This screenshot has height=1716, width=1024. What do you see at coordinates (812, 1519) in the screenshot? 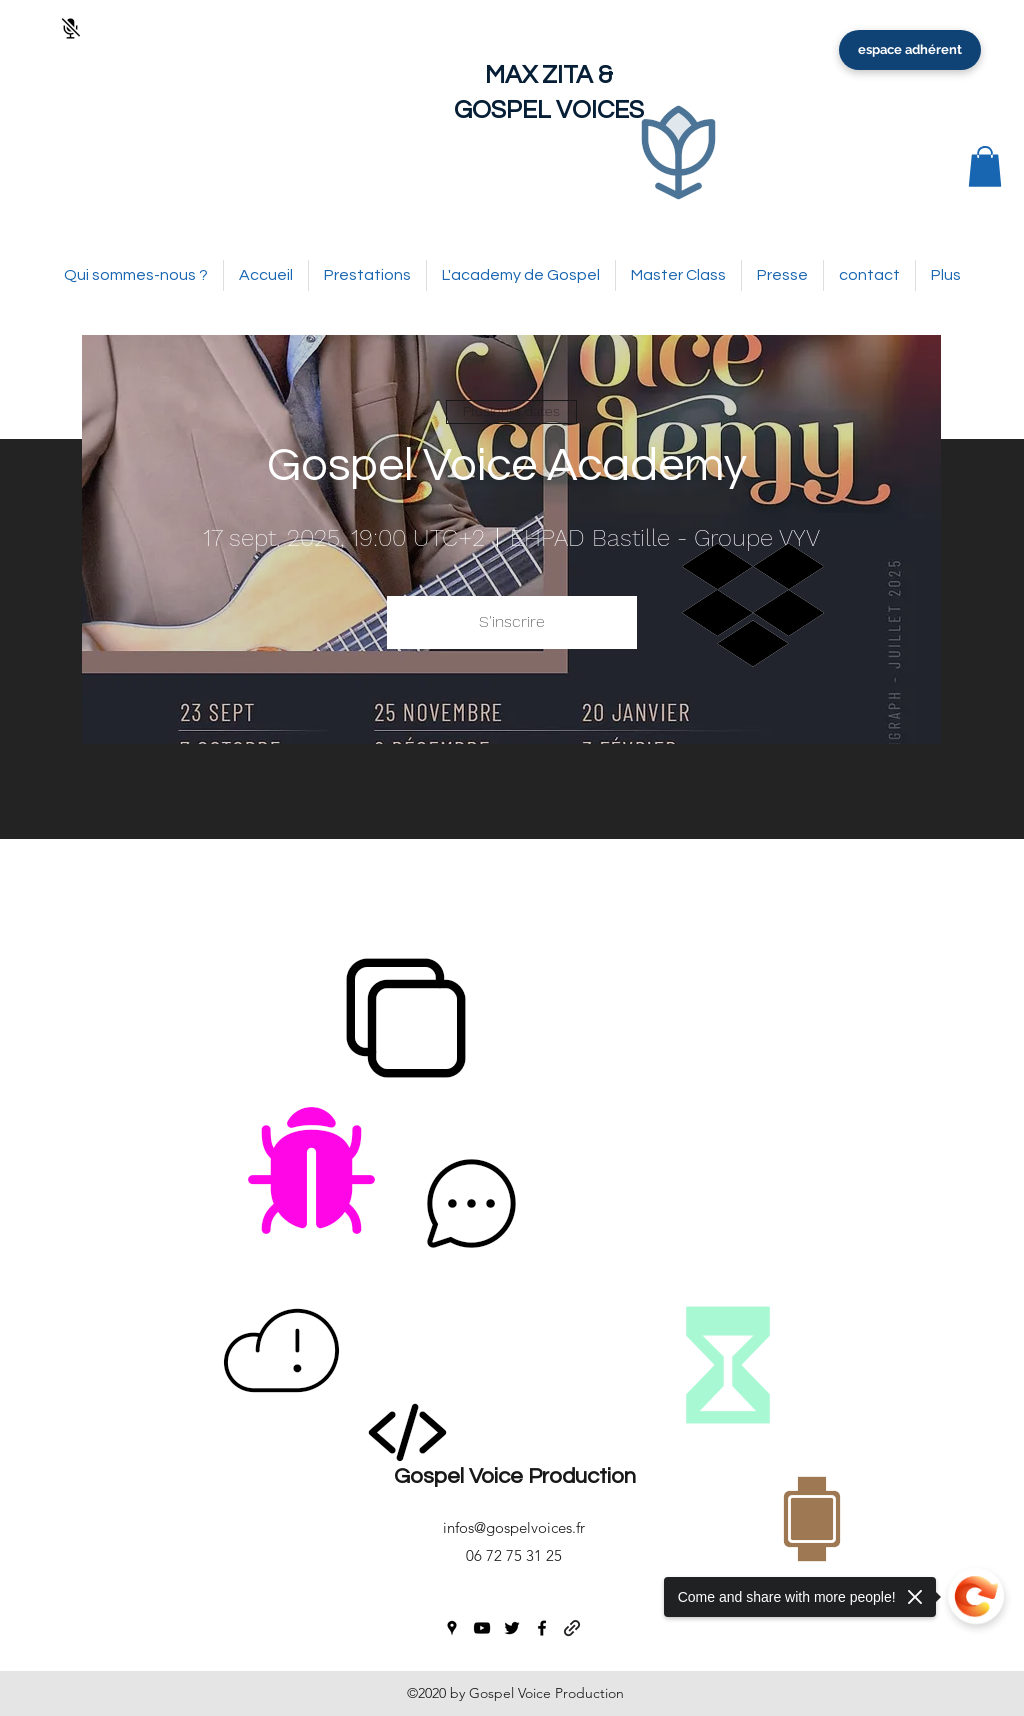
I see `access smartwatch settings or companion app` at bounding box center [812, 1519].